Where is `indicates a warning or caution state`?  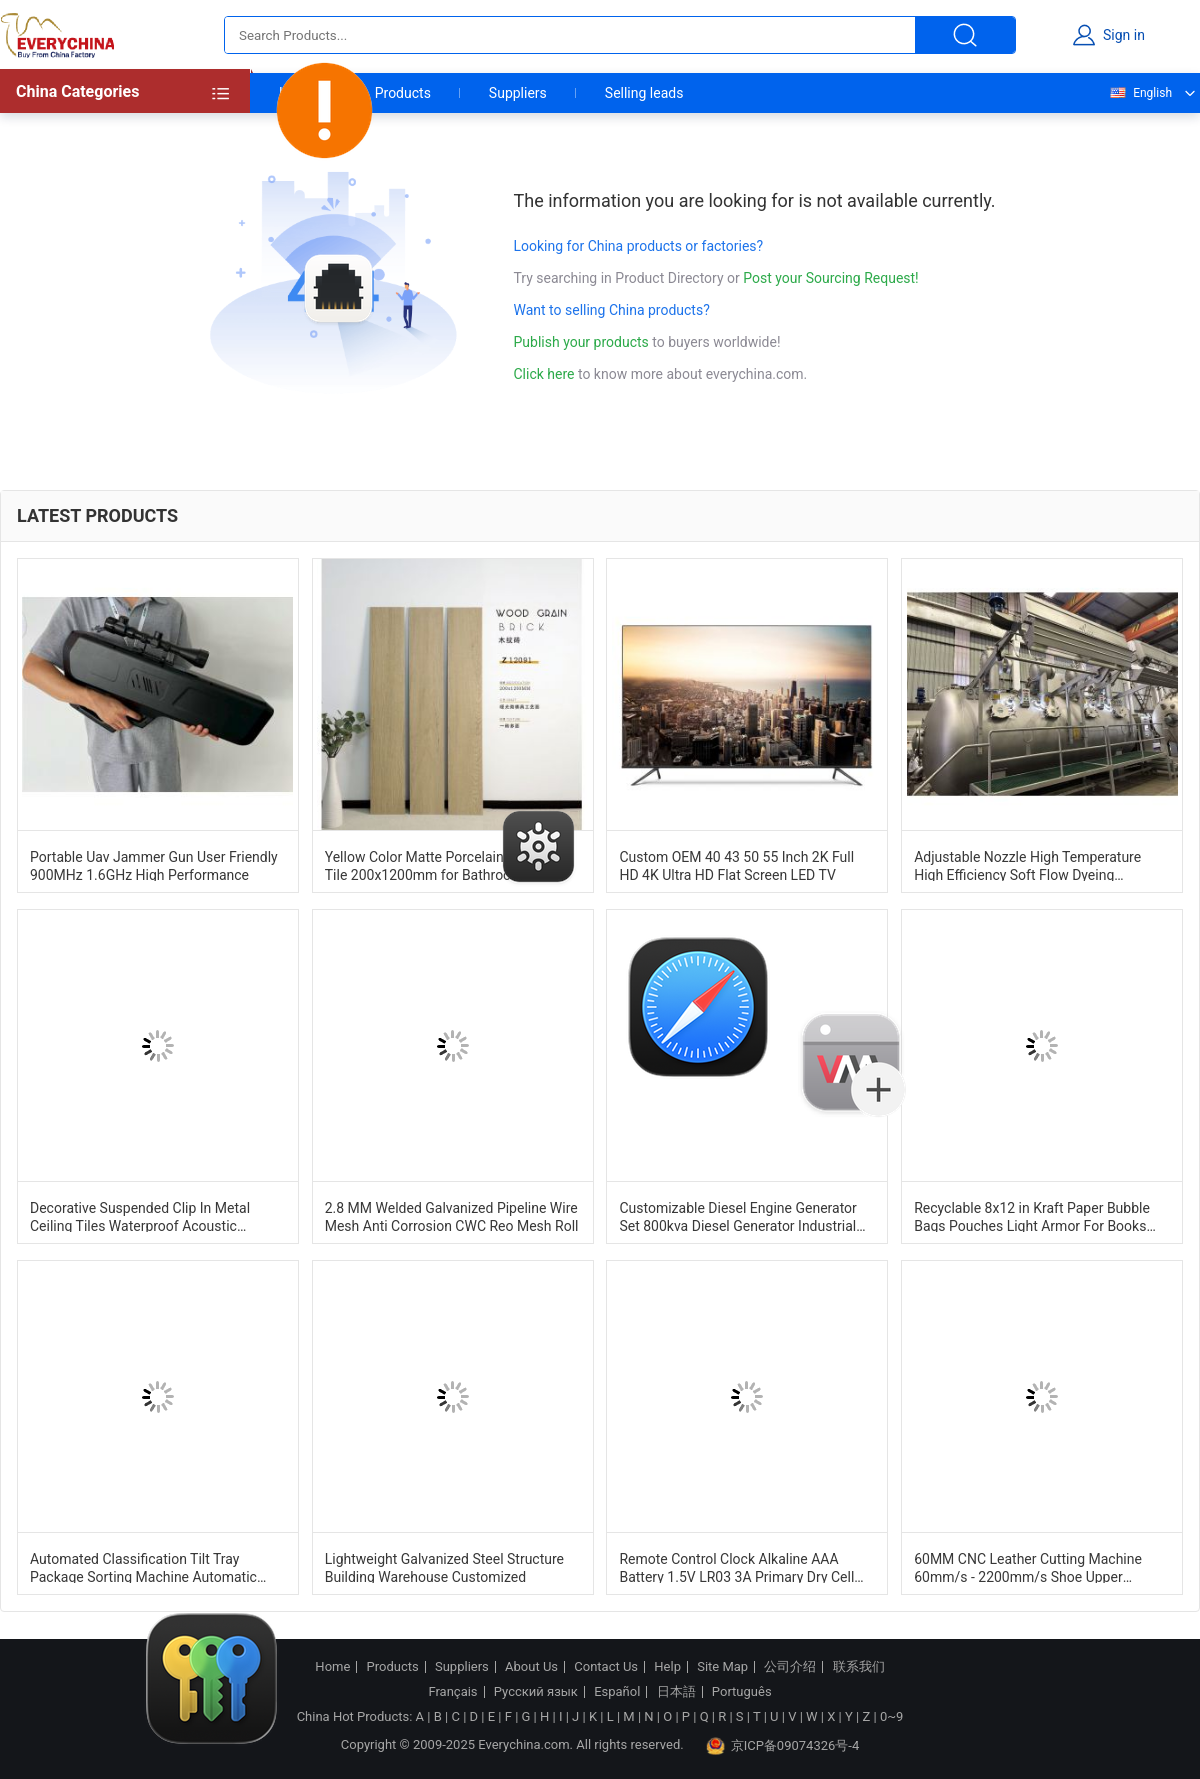
indicates a warning or caution state is located at coordinates (324, 110).